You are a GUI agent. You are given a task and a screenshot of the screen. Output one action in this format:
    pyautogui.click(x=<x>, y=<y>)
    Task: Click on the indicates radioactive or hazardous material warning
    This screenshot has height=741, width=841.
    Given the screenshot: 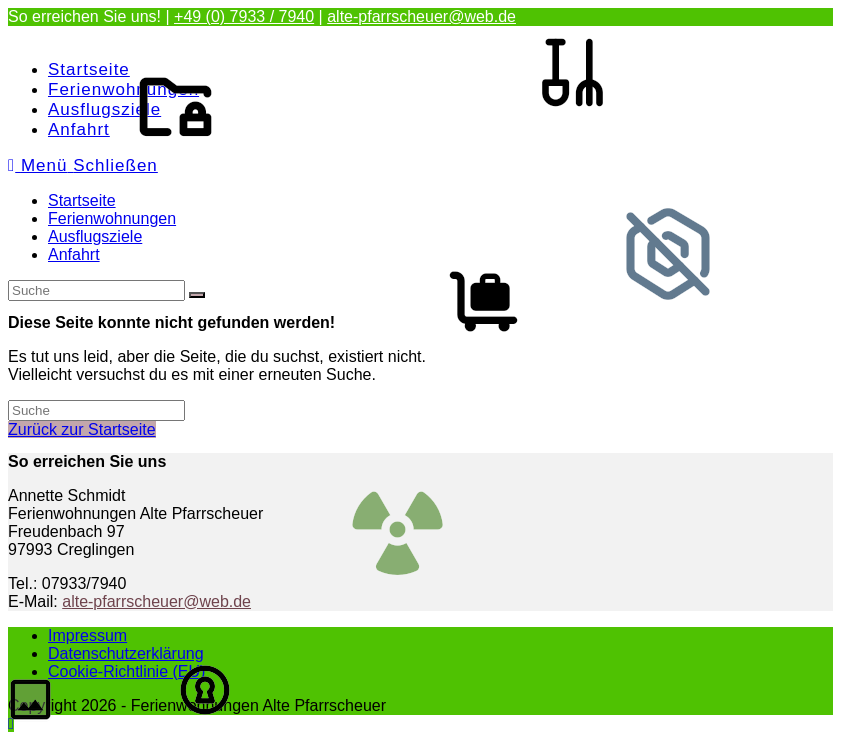 What is the action you would take?
    pyautogui.click(x=397, y=529)
    